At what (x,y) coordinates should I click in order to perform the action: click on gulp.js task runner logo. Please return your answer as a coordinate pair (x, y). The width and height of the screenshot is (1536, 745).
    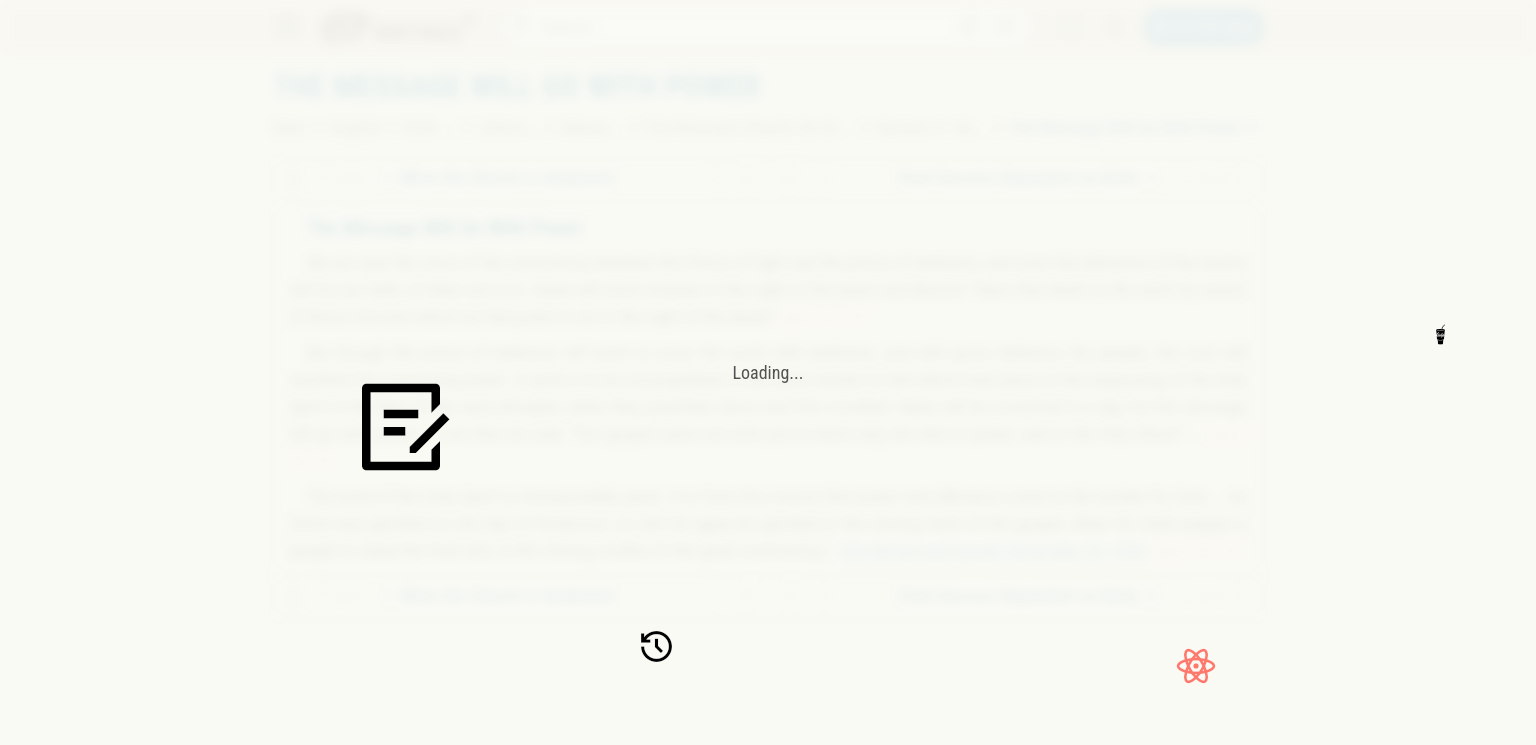
    Looking at the image, I should click on (1440, 334).